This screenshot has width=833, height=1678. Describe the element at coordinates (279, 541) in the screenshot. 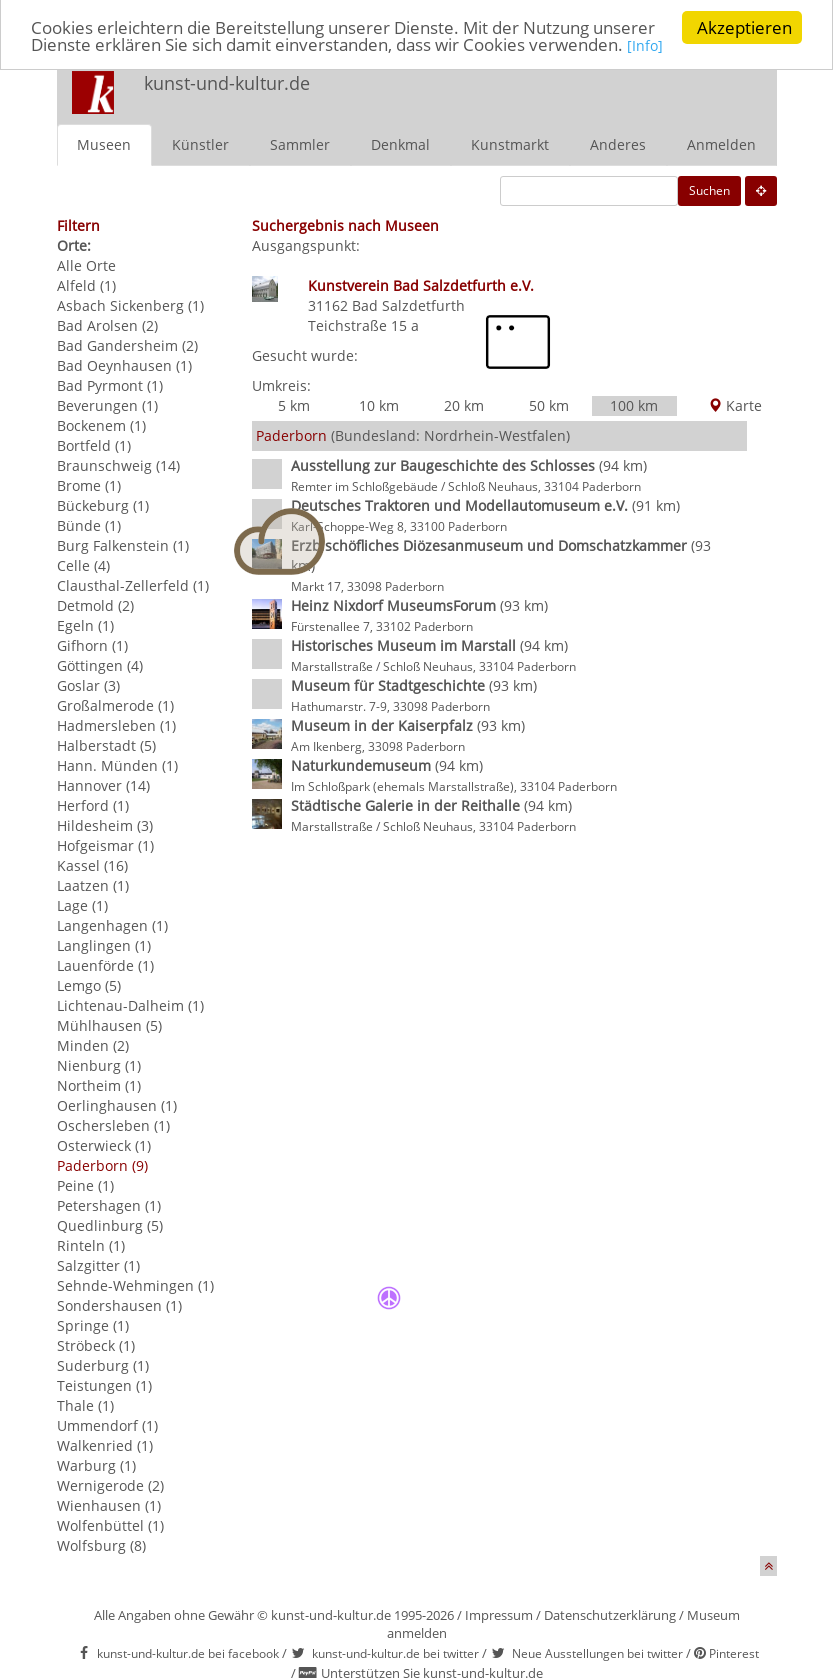

I see `access cloud storage` at that location.